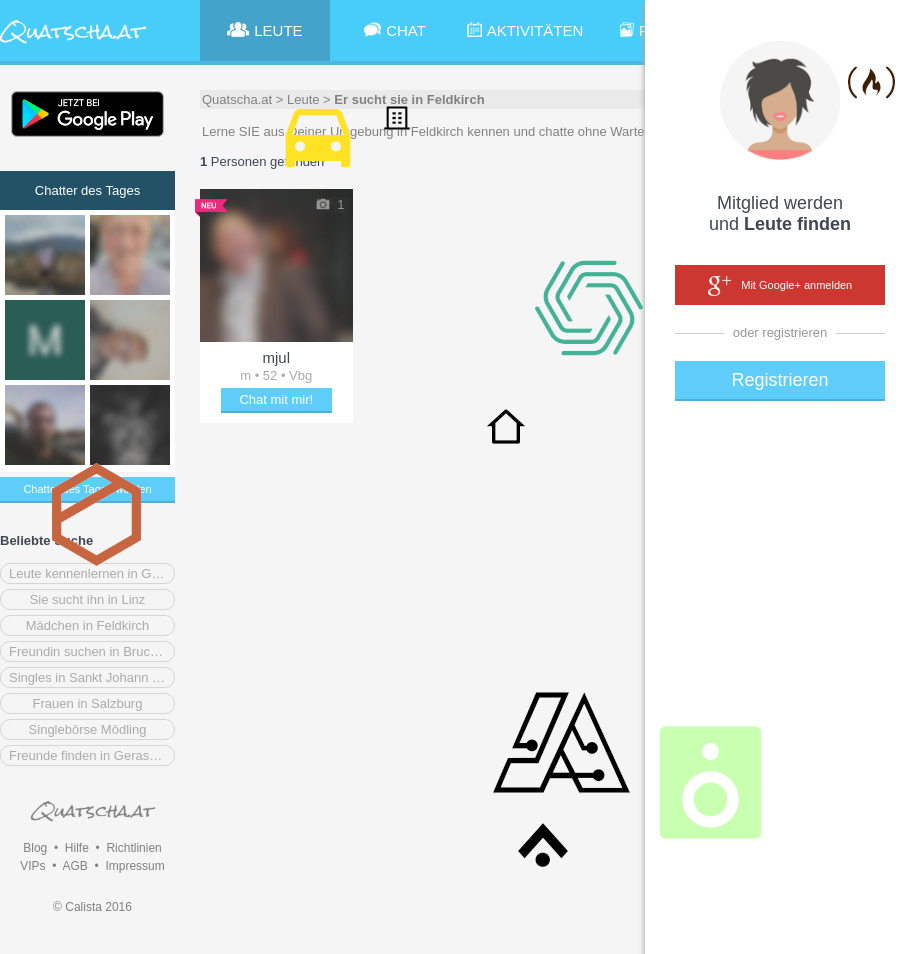  Describe the element at coordinates (506, 428) in the screenshot. I see `navigate to home screen` at that location.